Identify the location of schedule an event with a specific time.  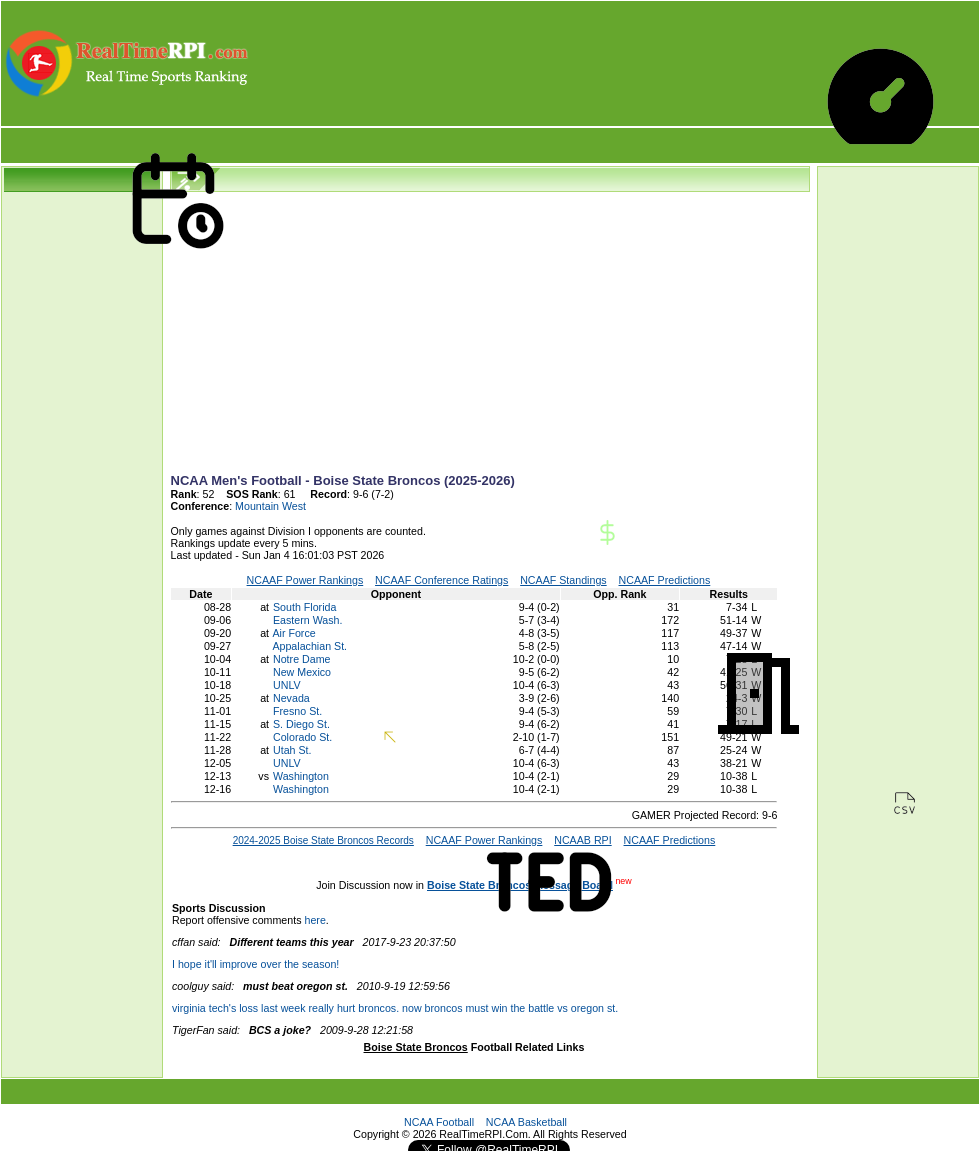
(173, 198).